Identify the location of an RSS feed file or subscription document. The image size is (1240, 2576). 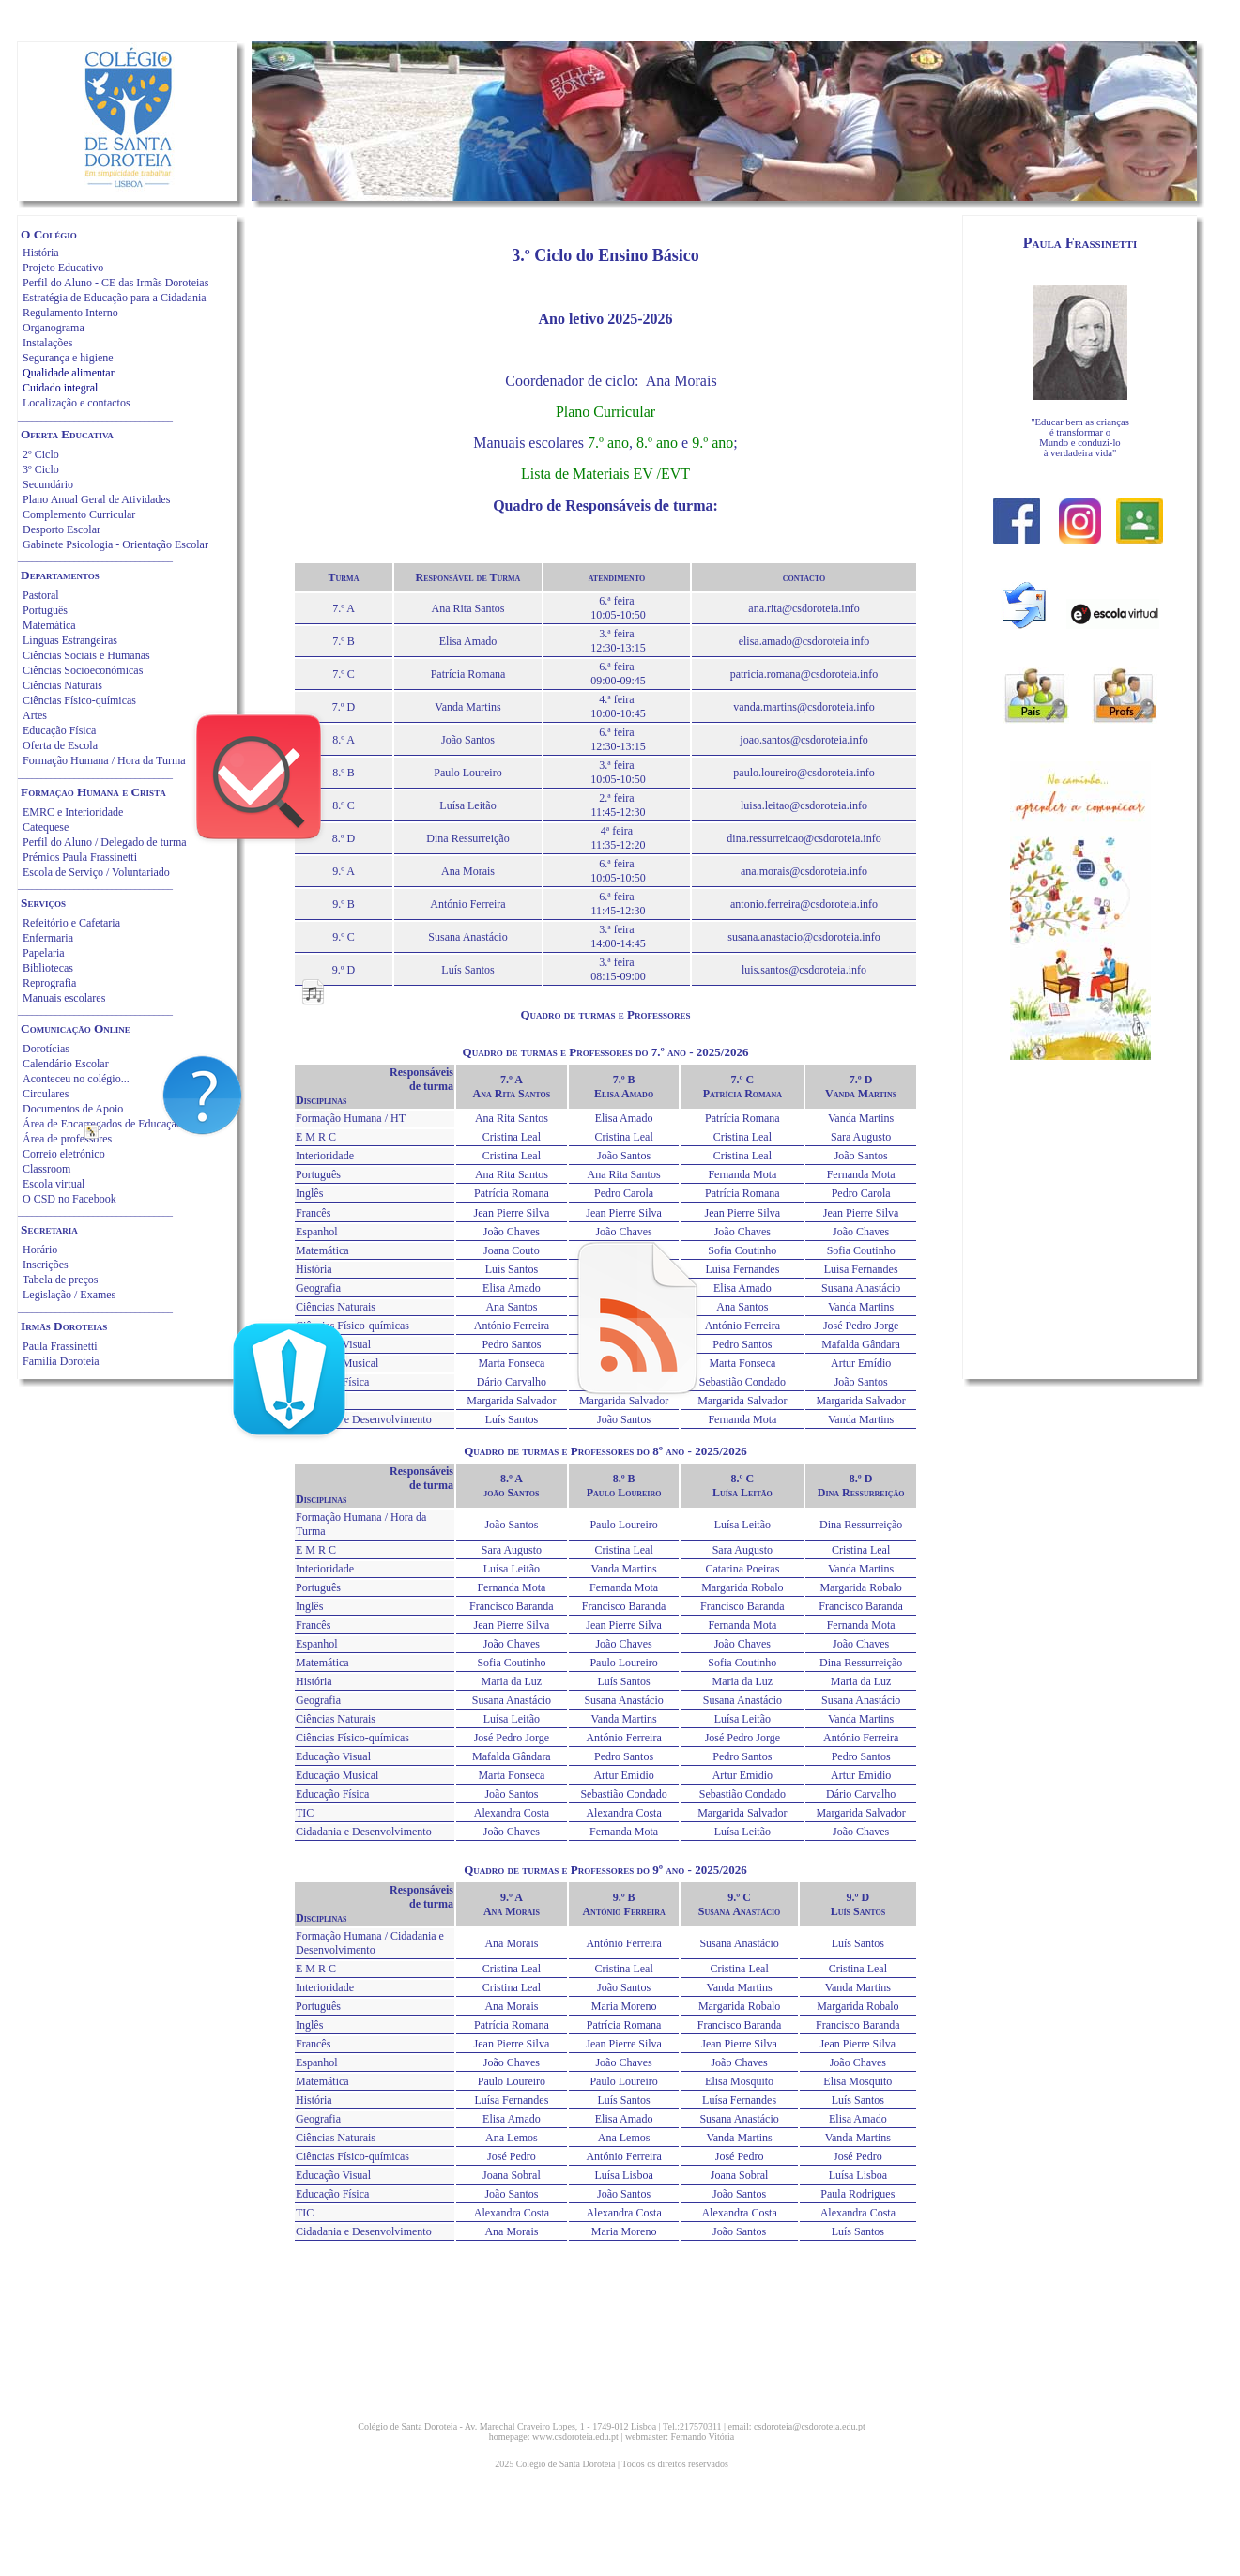
(637, 1318).